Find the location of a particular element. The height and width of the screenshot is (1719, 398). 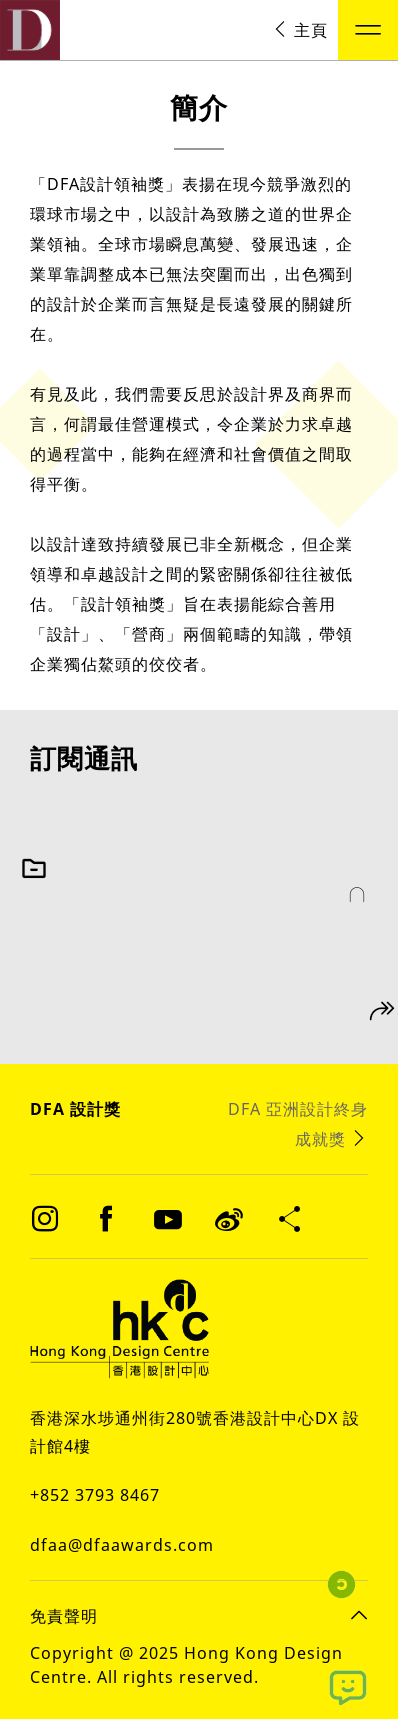

remove a folder is located at coordinates (34, 868).